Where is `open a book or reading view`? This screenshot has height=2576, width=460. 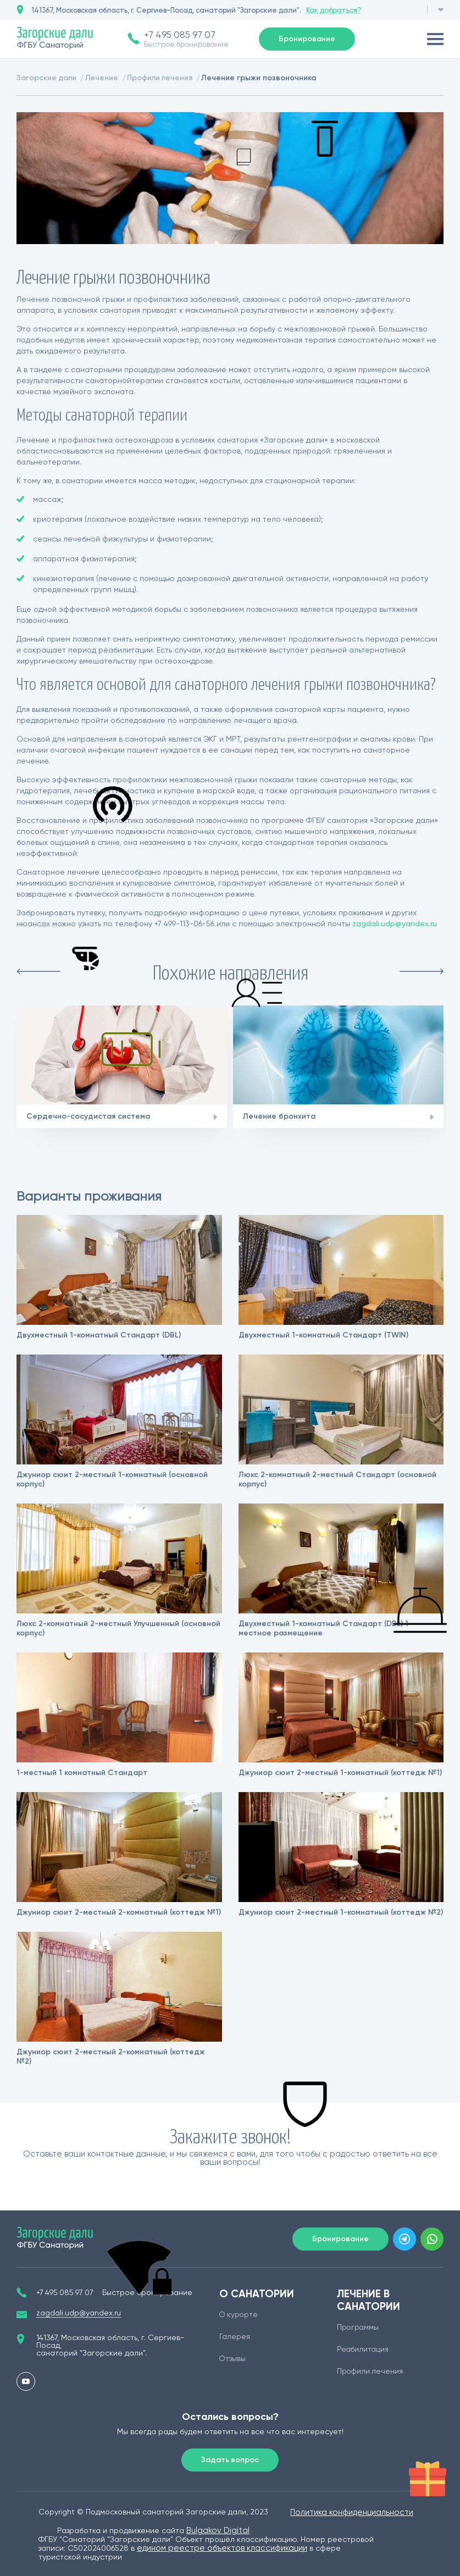 open a book or reading view is located at coordinates (243, 157).